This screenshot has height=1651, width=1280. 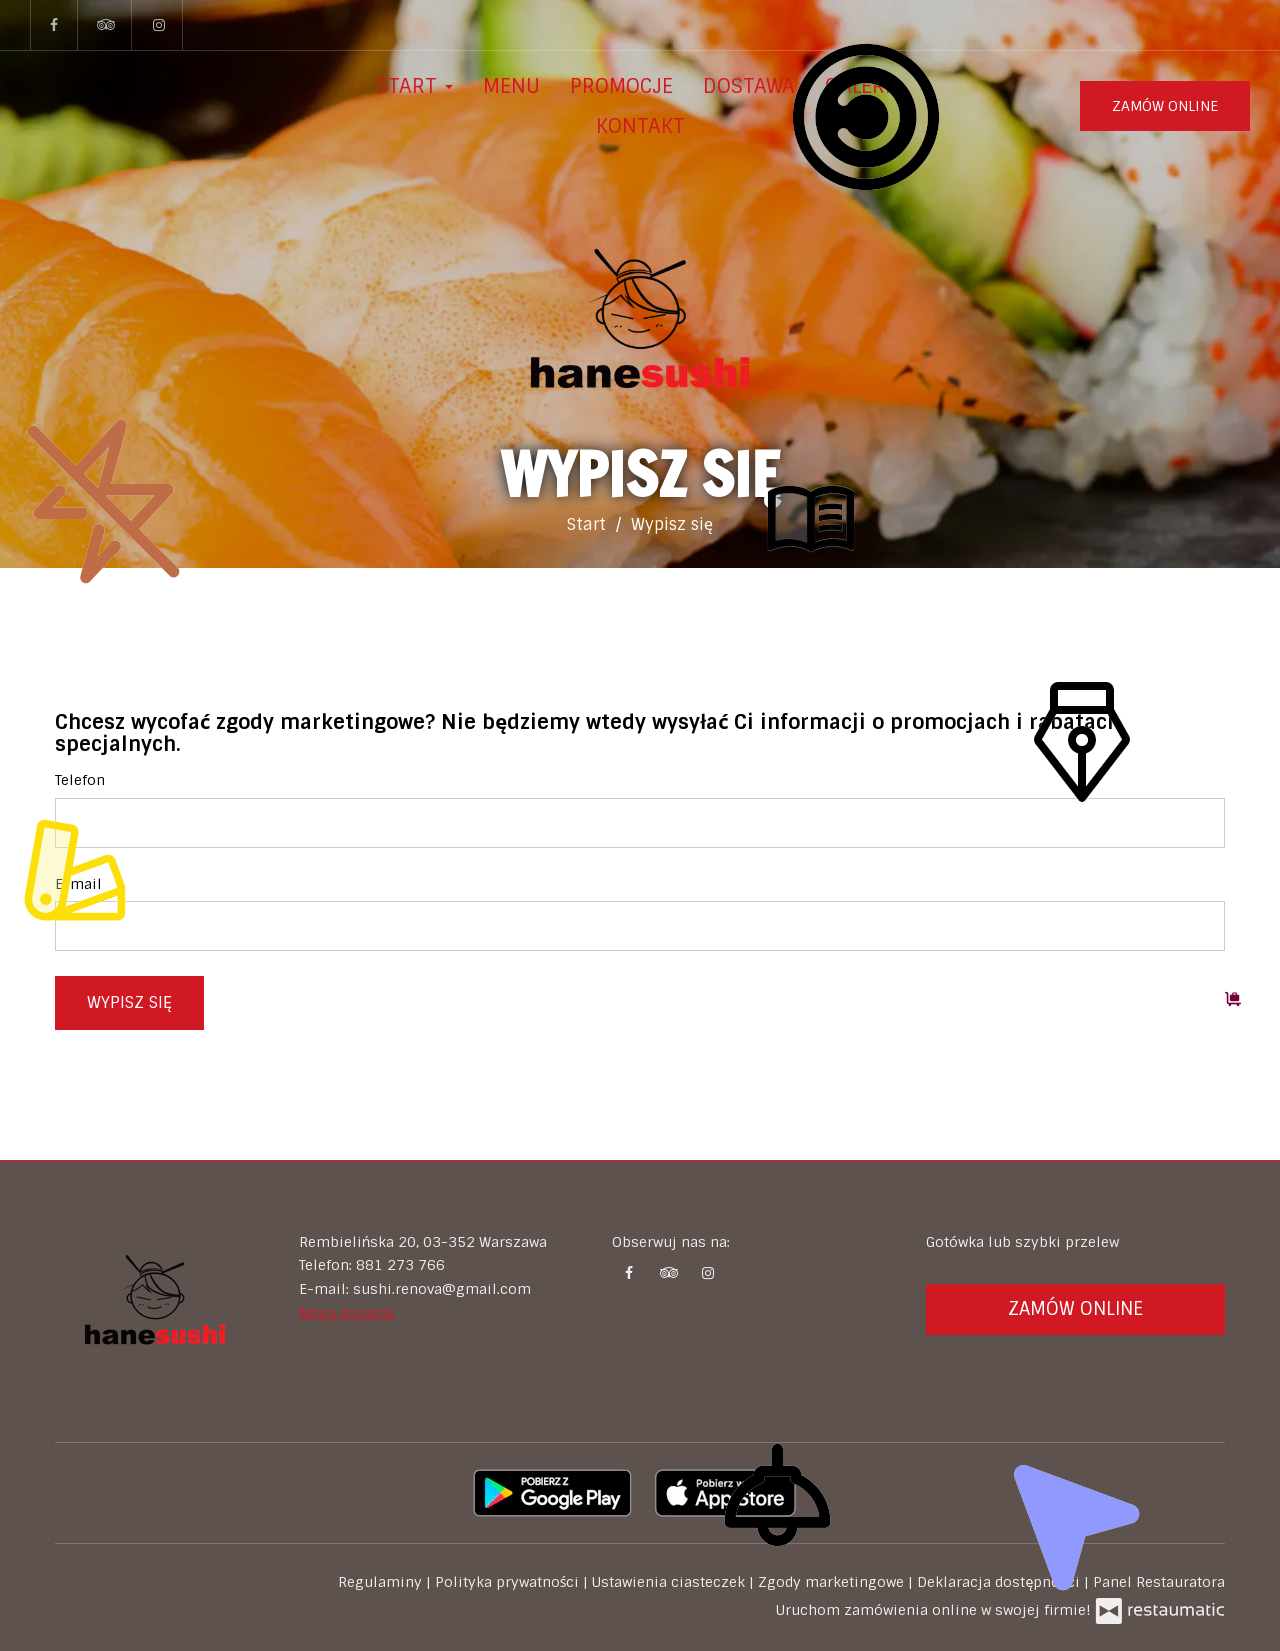 I want to click on access color palette or theme options, so click(x=71, y=874).